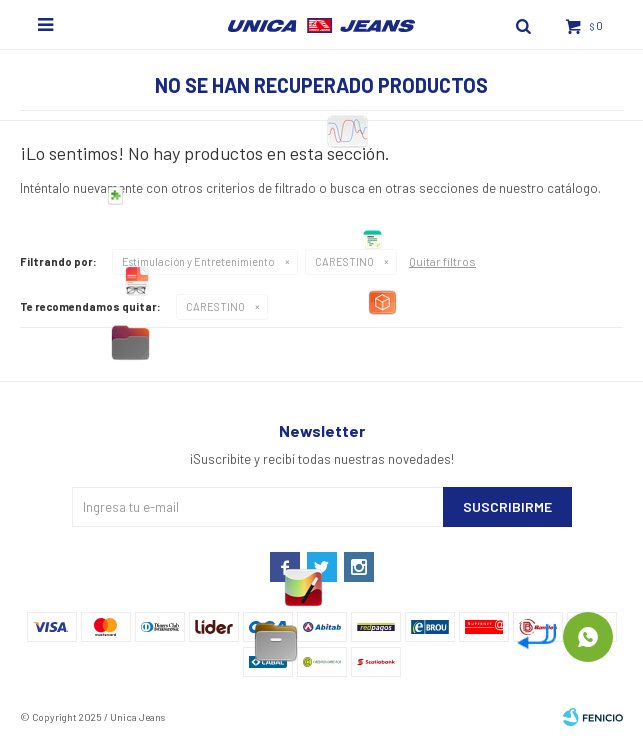 Image resolution: width=643 pixels, height=742 pixels. What do you see at coordinates (372, 239) in the screenshot?
I see `open Paper note-taking app` at bounding box center [372, 239].